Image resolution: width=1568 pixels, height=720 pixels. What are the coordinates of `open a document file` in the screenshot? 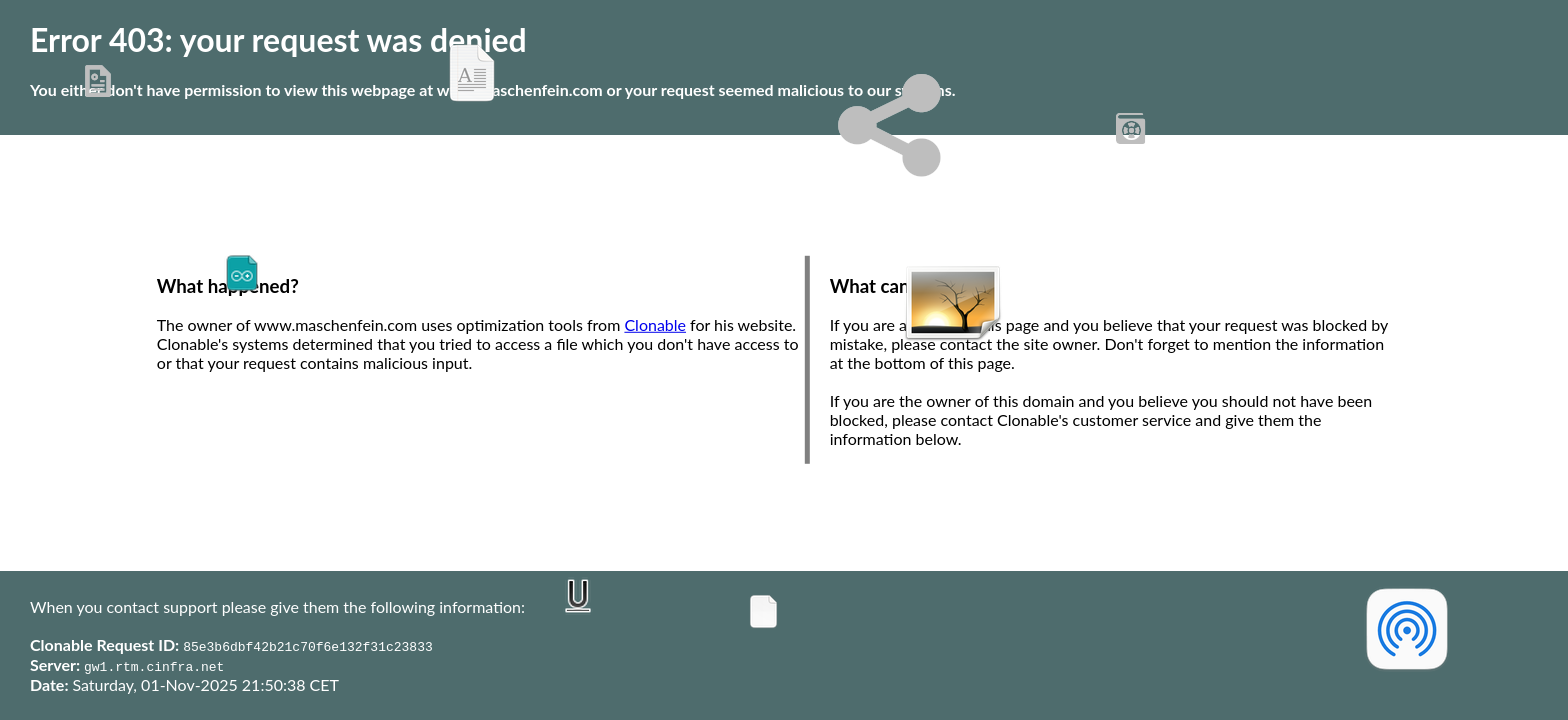 It's located at (98, 80).